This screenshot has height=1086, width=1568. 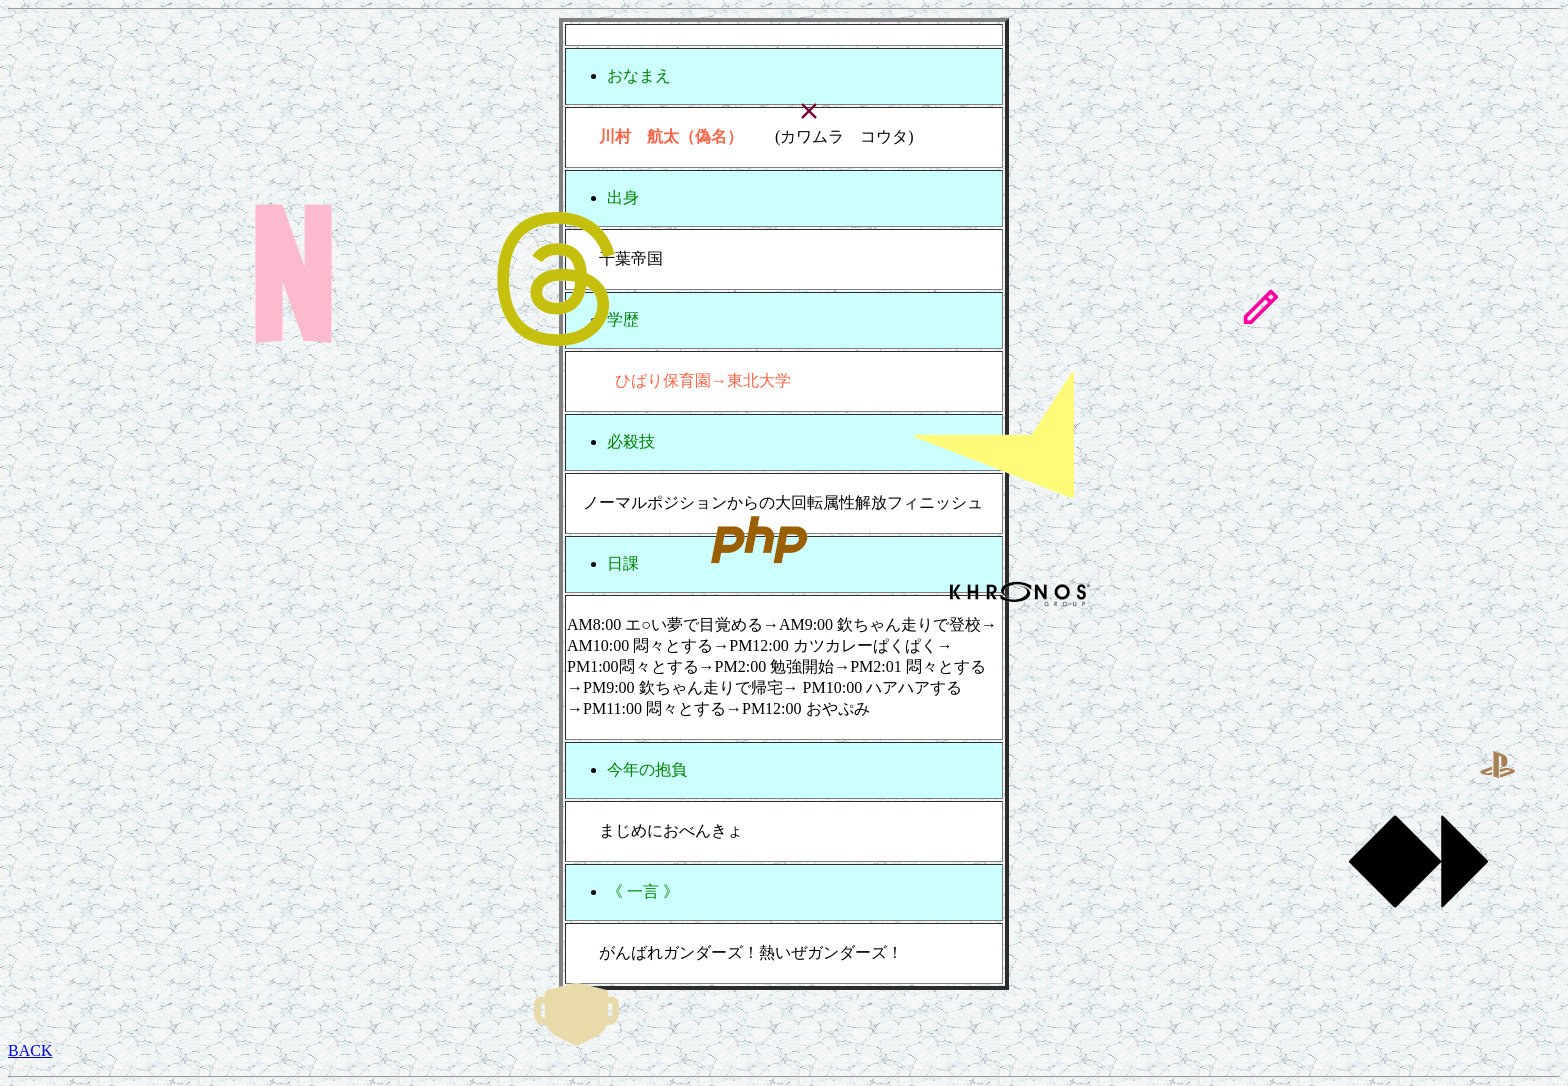 I want to click on open FACEIT gaming platform, so click(x=994, y=435).